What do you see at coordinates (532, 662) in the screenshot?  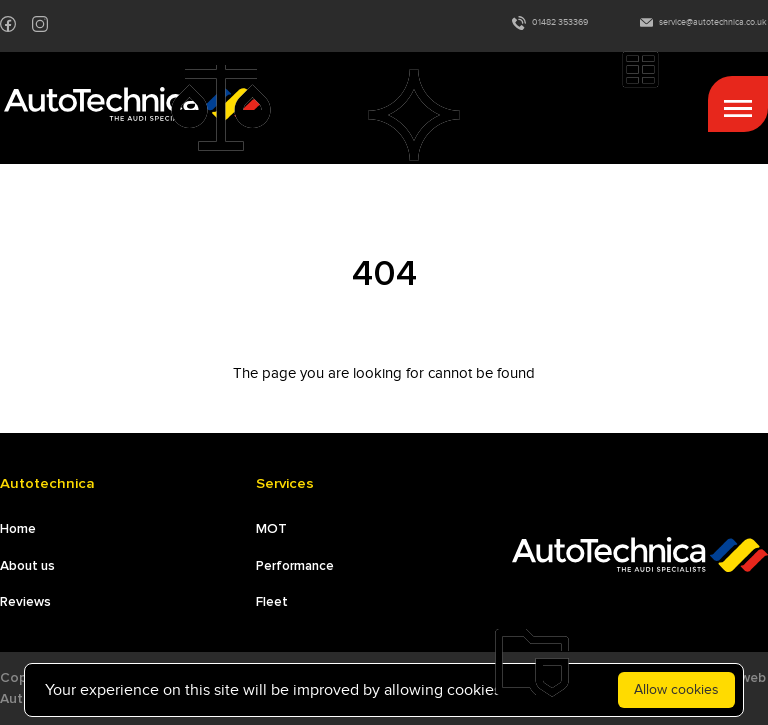 I see `access protected or secure files` at bounding box center [532, 662].